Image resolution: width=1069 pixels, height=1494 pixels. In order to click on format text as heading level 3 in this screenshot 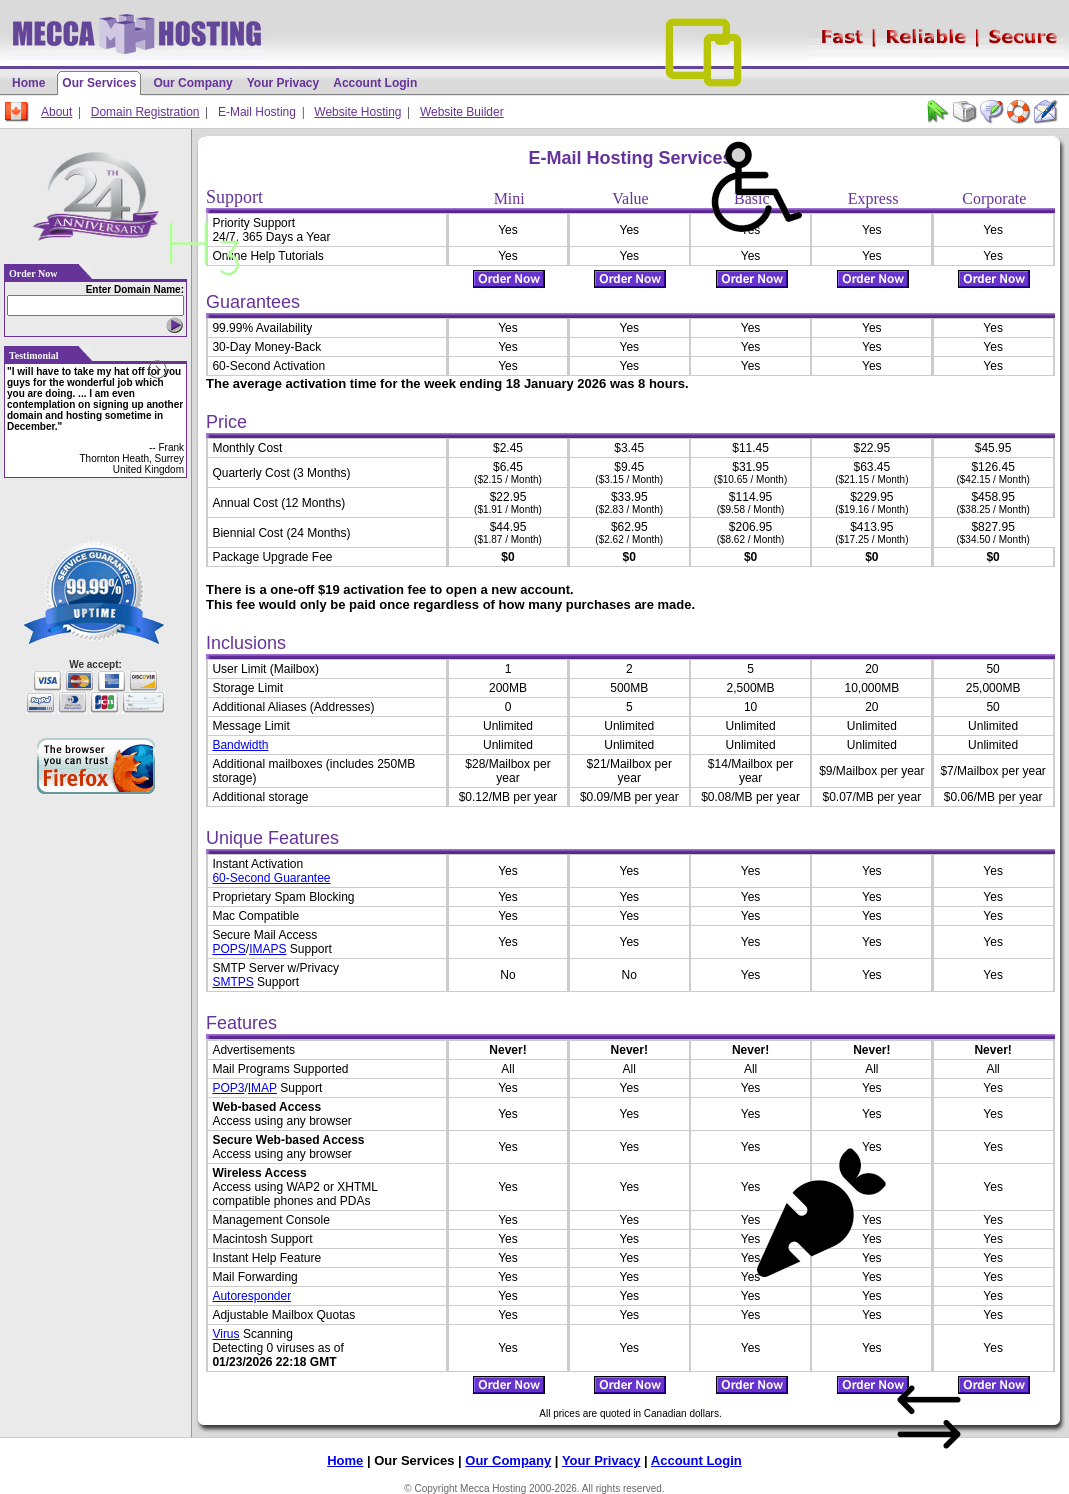, I will do `click(200, 247)`.